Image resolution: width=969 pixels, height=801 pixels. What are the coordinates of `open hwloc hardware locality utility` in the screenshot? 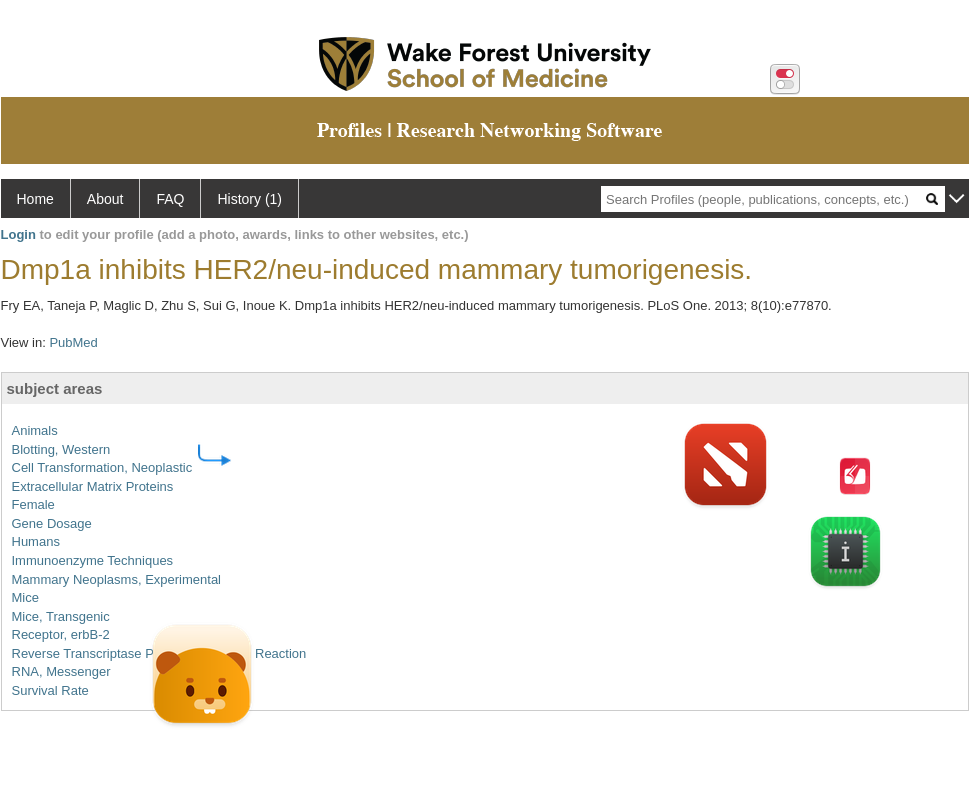 It's located at (845, 551).